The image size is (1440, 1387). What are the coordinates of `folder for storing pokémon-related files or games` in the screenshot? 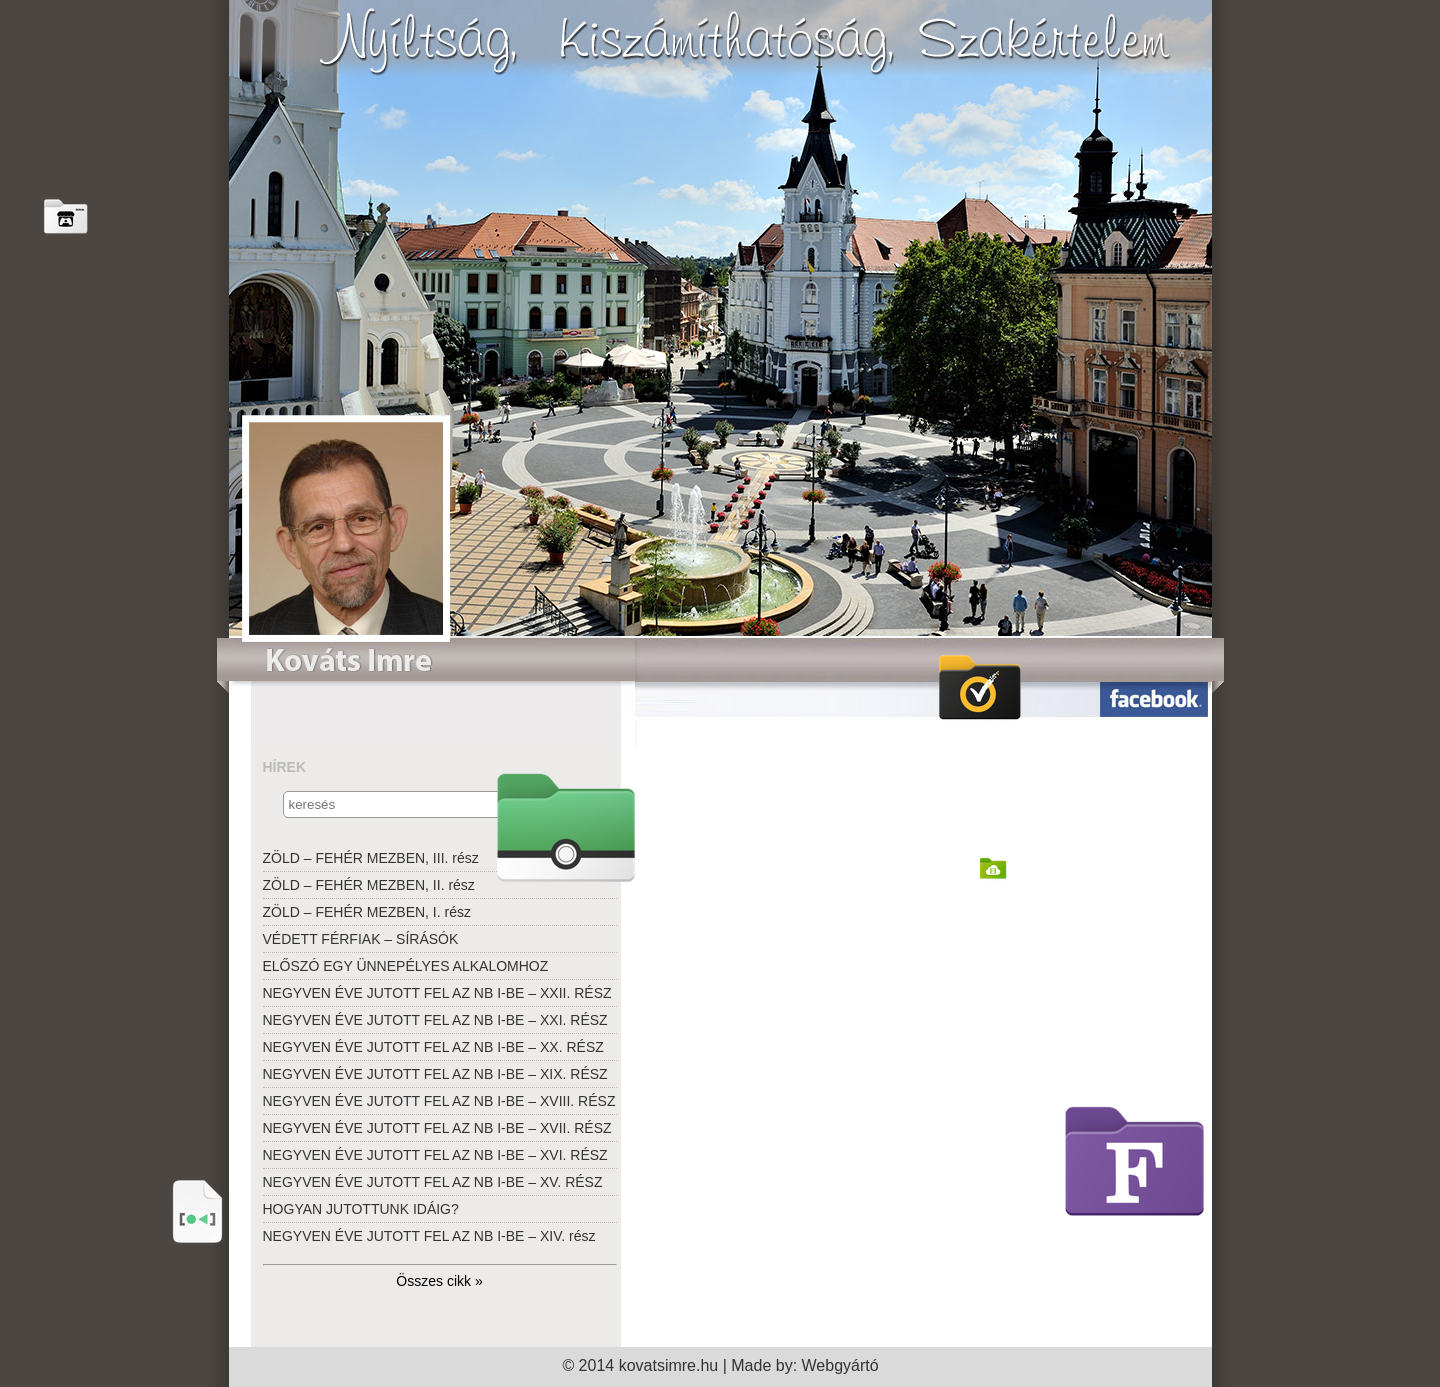 It's located at (565, 831).